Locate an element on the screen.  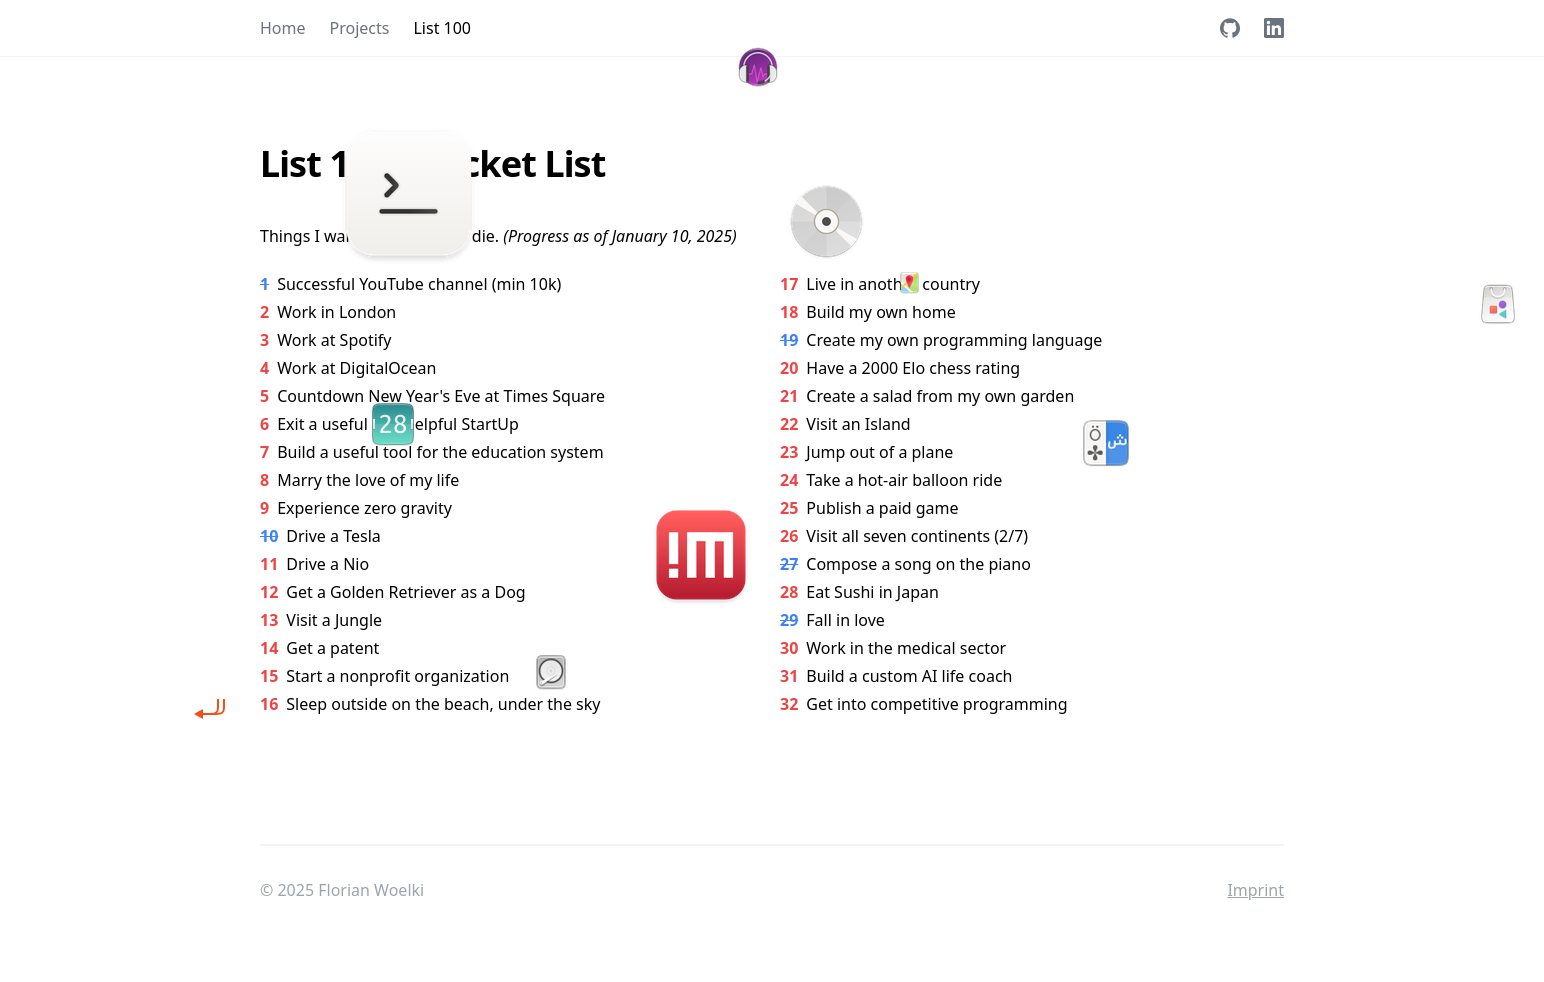
open gnome disk utility application is located at coordinates (551, 672).